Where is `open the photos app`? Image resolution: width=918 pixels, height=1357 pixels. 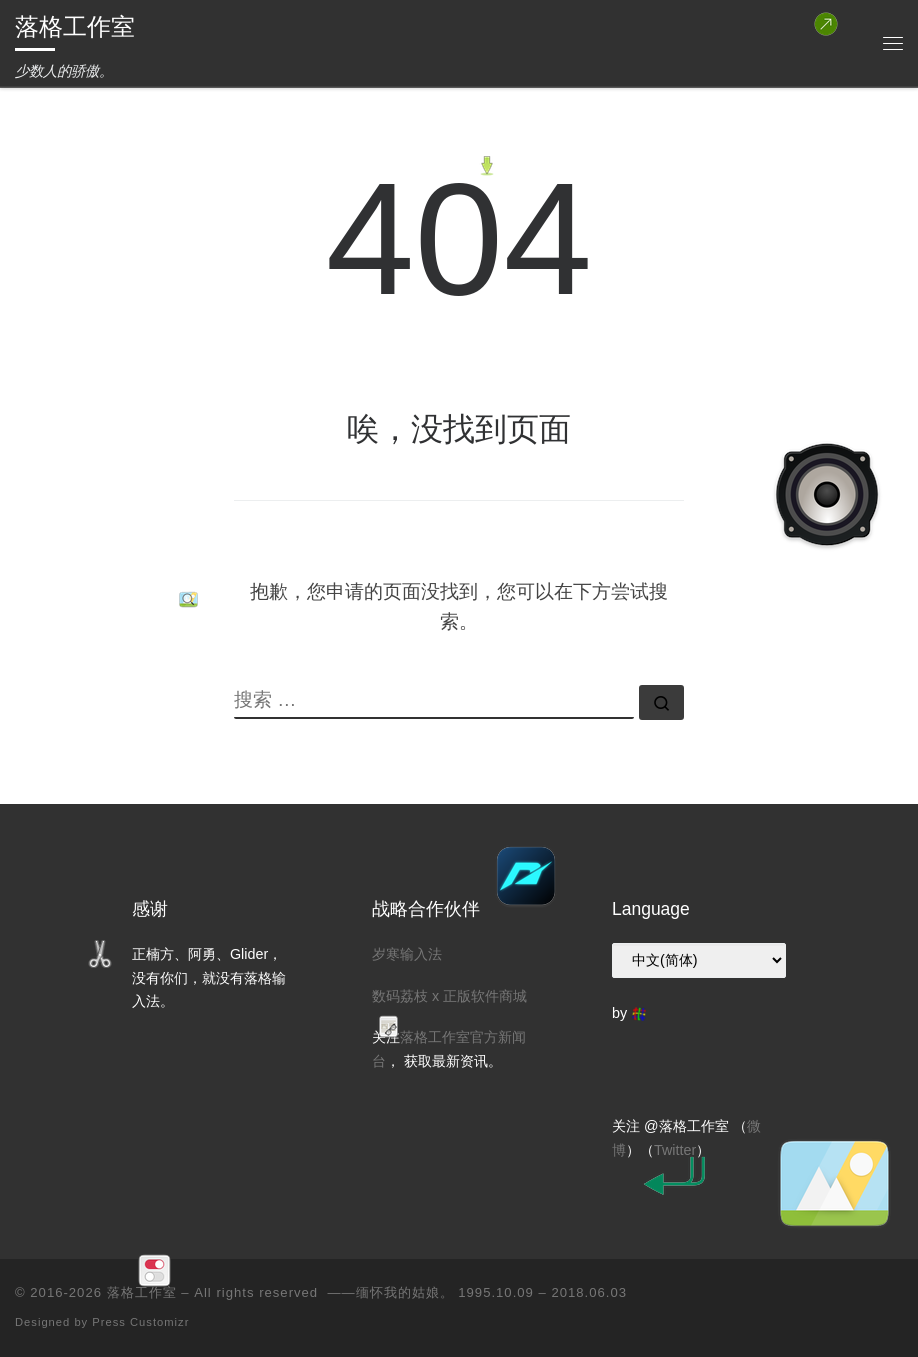
open the photos app is located at coordinates (834, 1183).